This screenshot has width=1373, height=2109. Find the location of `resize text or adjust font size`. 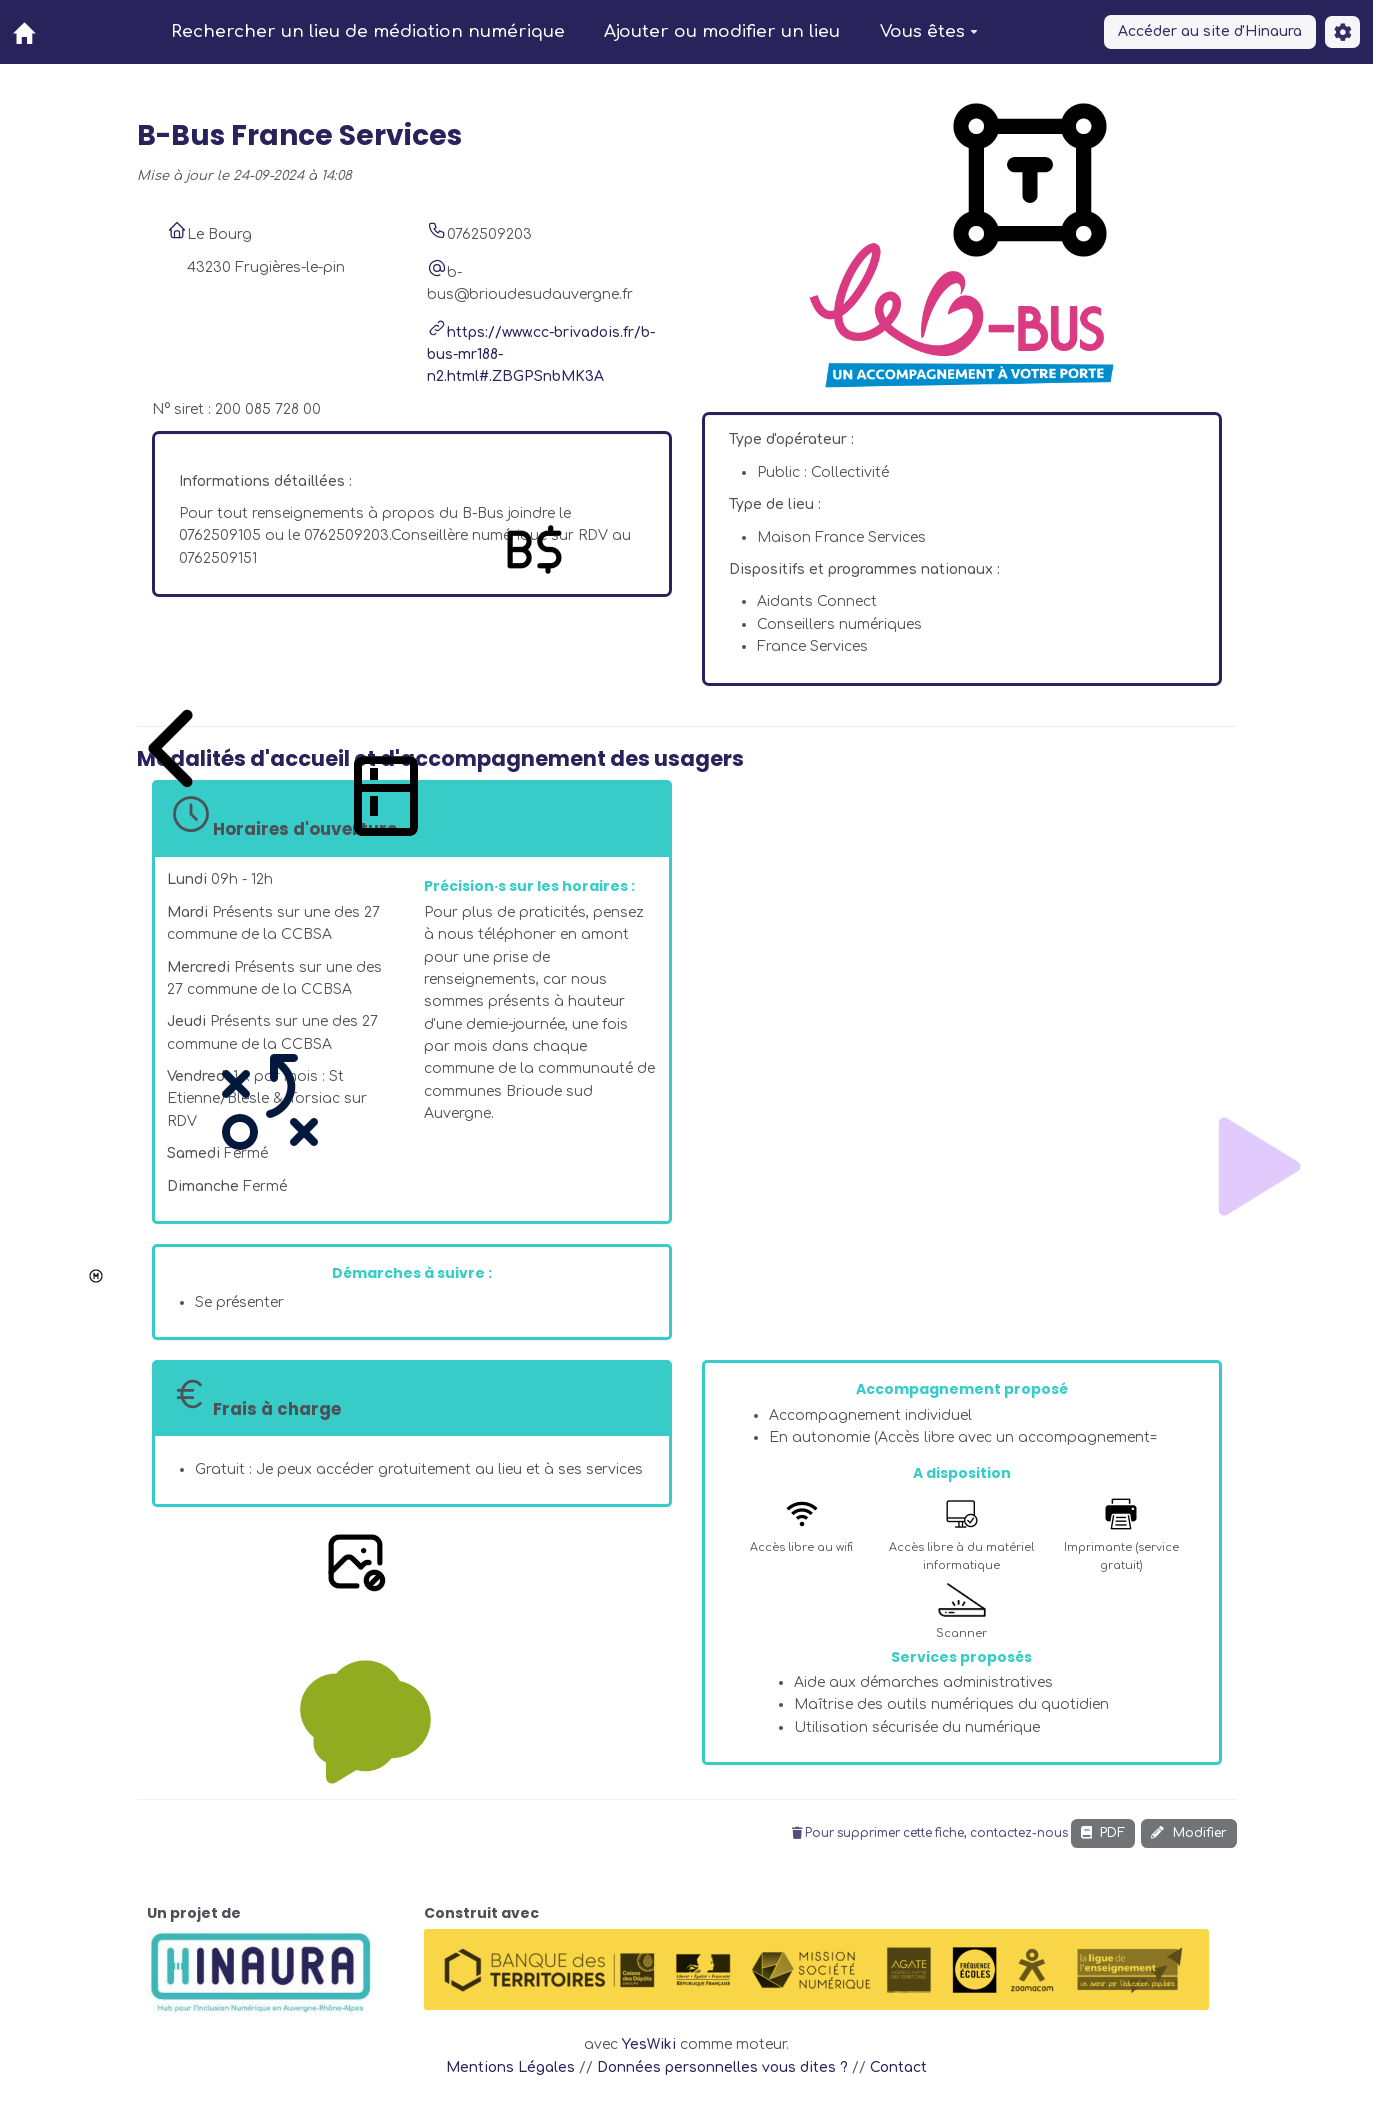

resize text or adjust font size is located at coordinates (1030, 180).